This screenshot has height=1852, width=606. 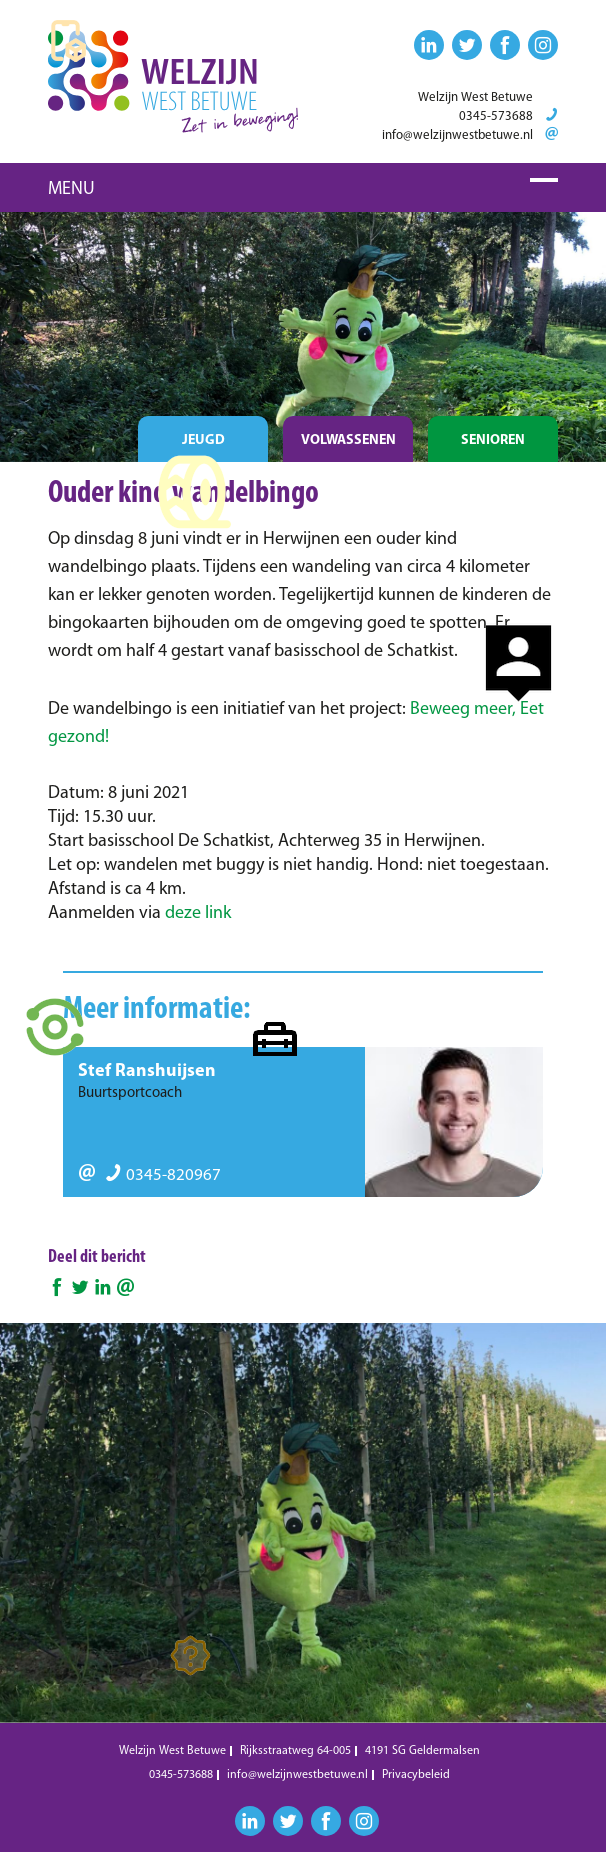 I want to click on access frequently asked questions or help center, so click(x=190, y=1655).